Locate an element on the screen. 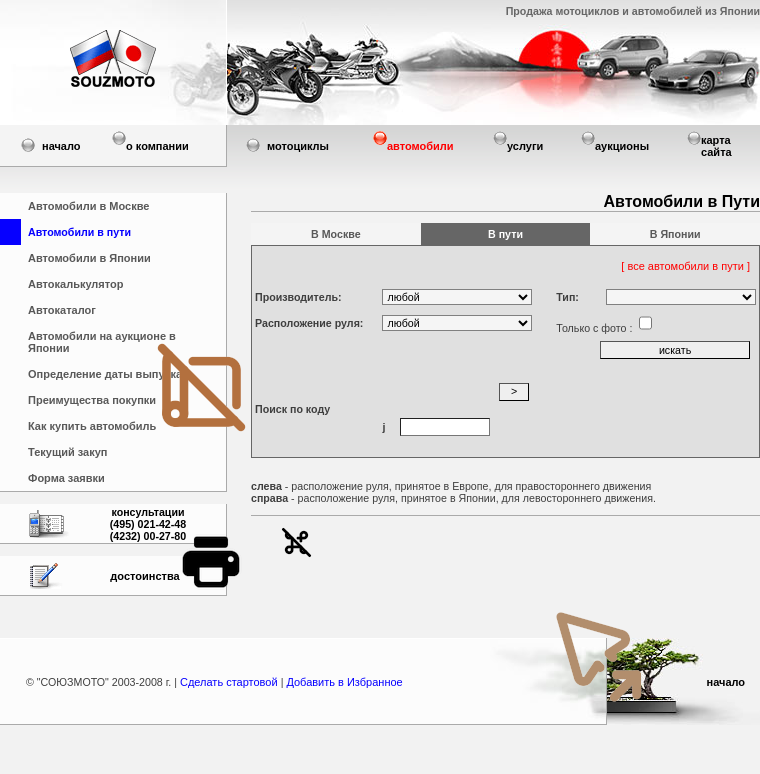 The height and width of the screenshot is (774, 760). print current document or page is located at coordinates (211, 562).